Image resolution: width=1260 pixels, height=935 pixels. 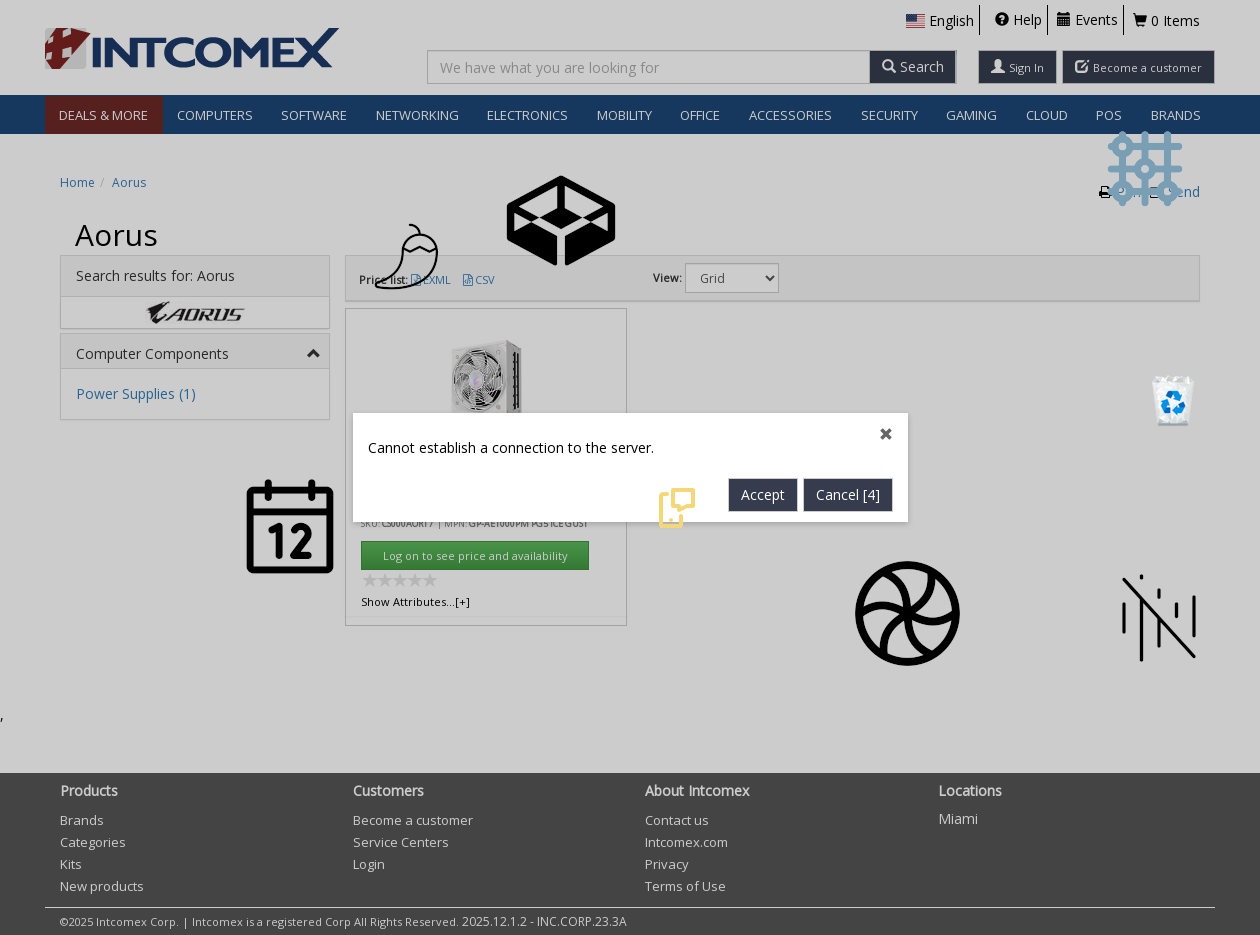 I want to click on open the recycle bin to view deleted files, so click(x=1173, y=402).